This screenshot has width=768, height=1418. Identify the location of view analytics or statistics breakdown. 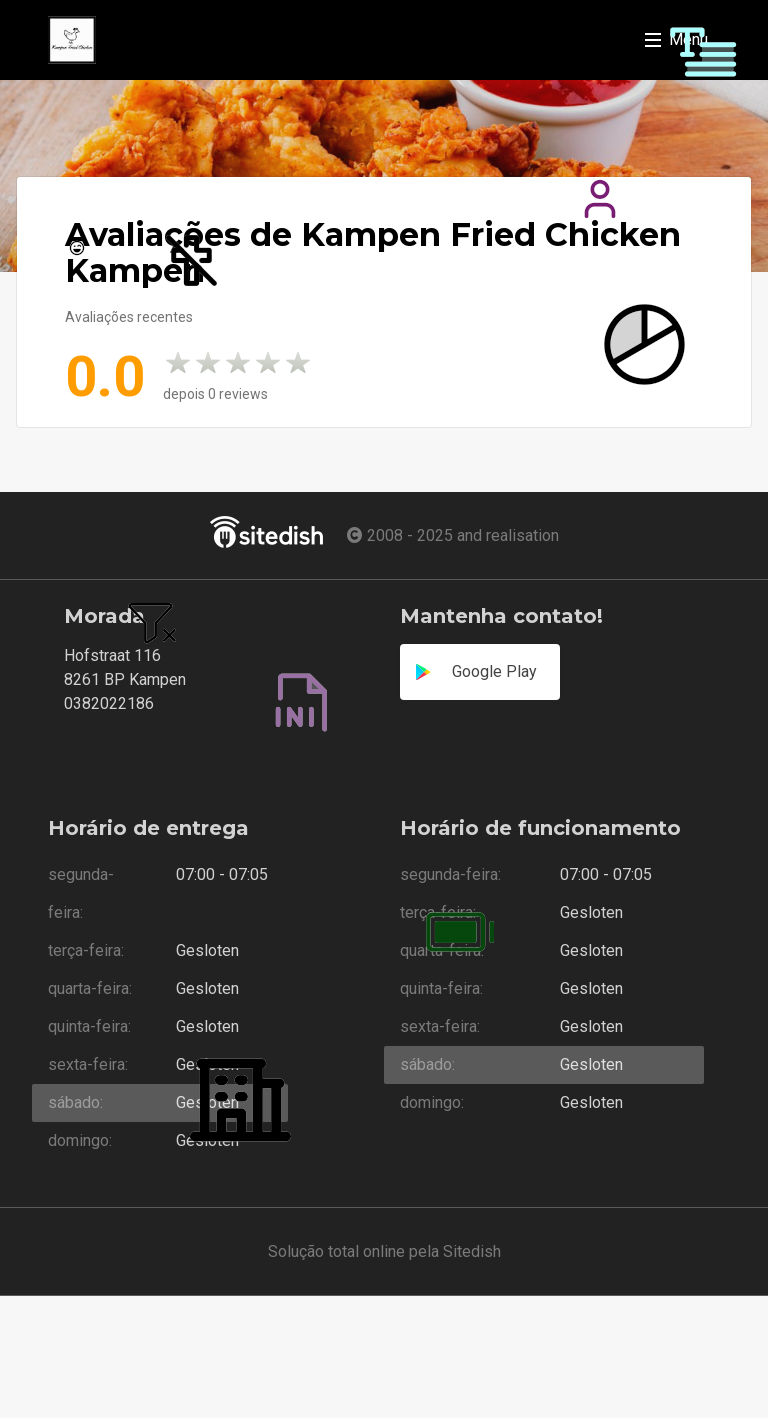
(644, 344).